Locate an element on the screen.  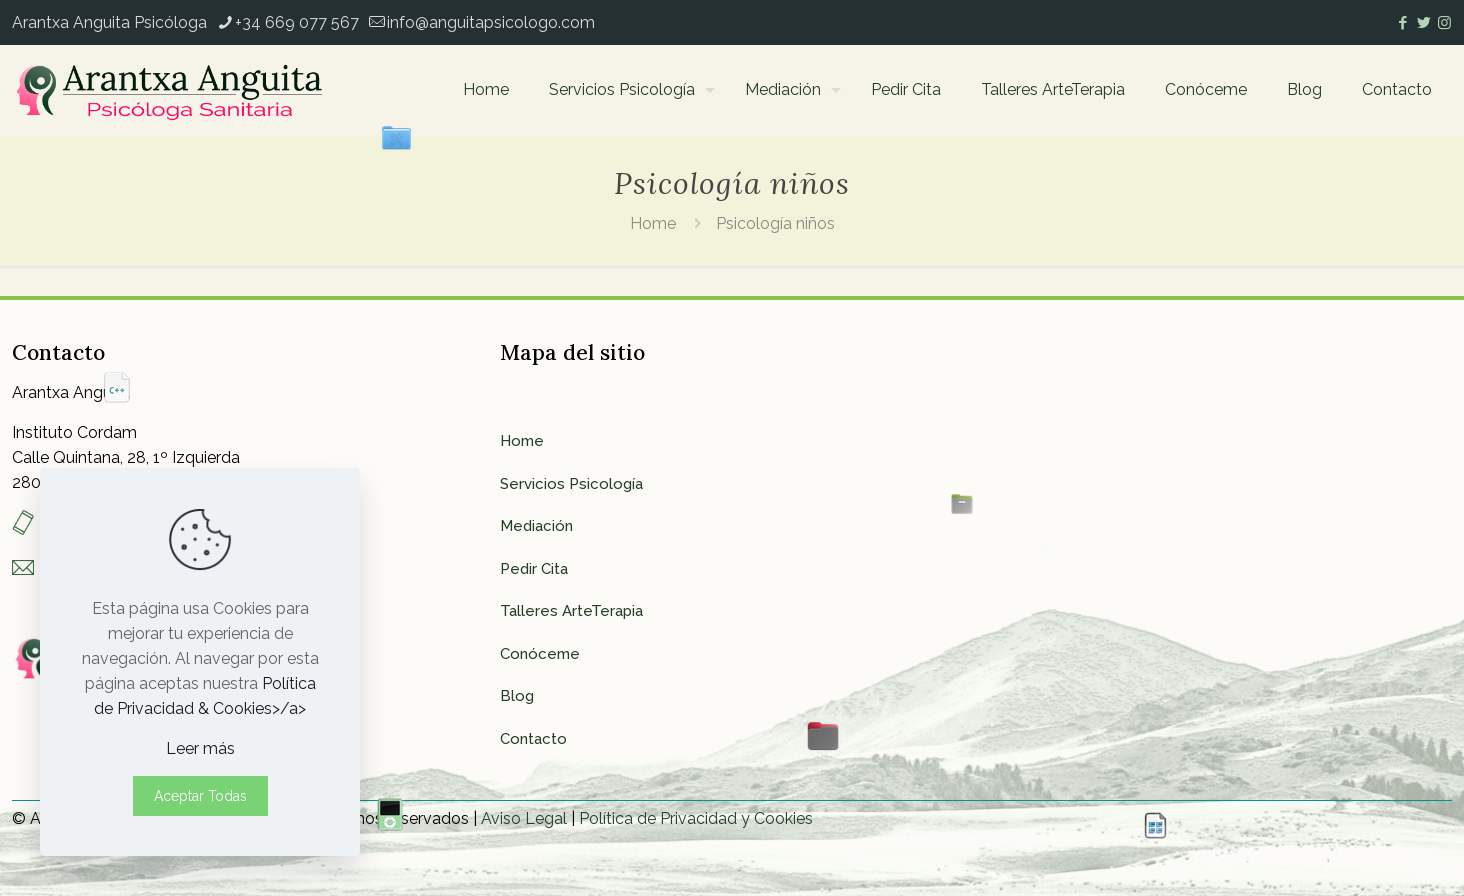
iPod nano device in green is located at coordinates (390, 807).